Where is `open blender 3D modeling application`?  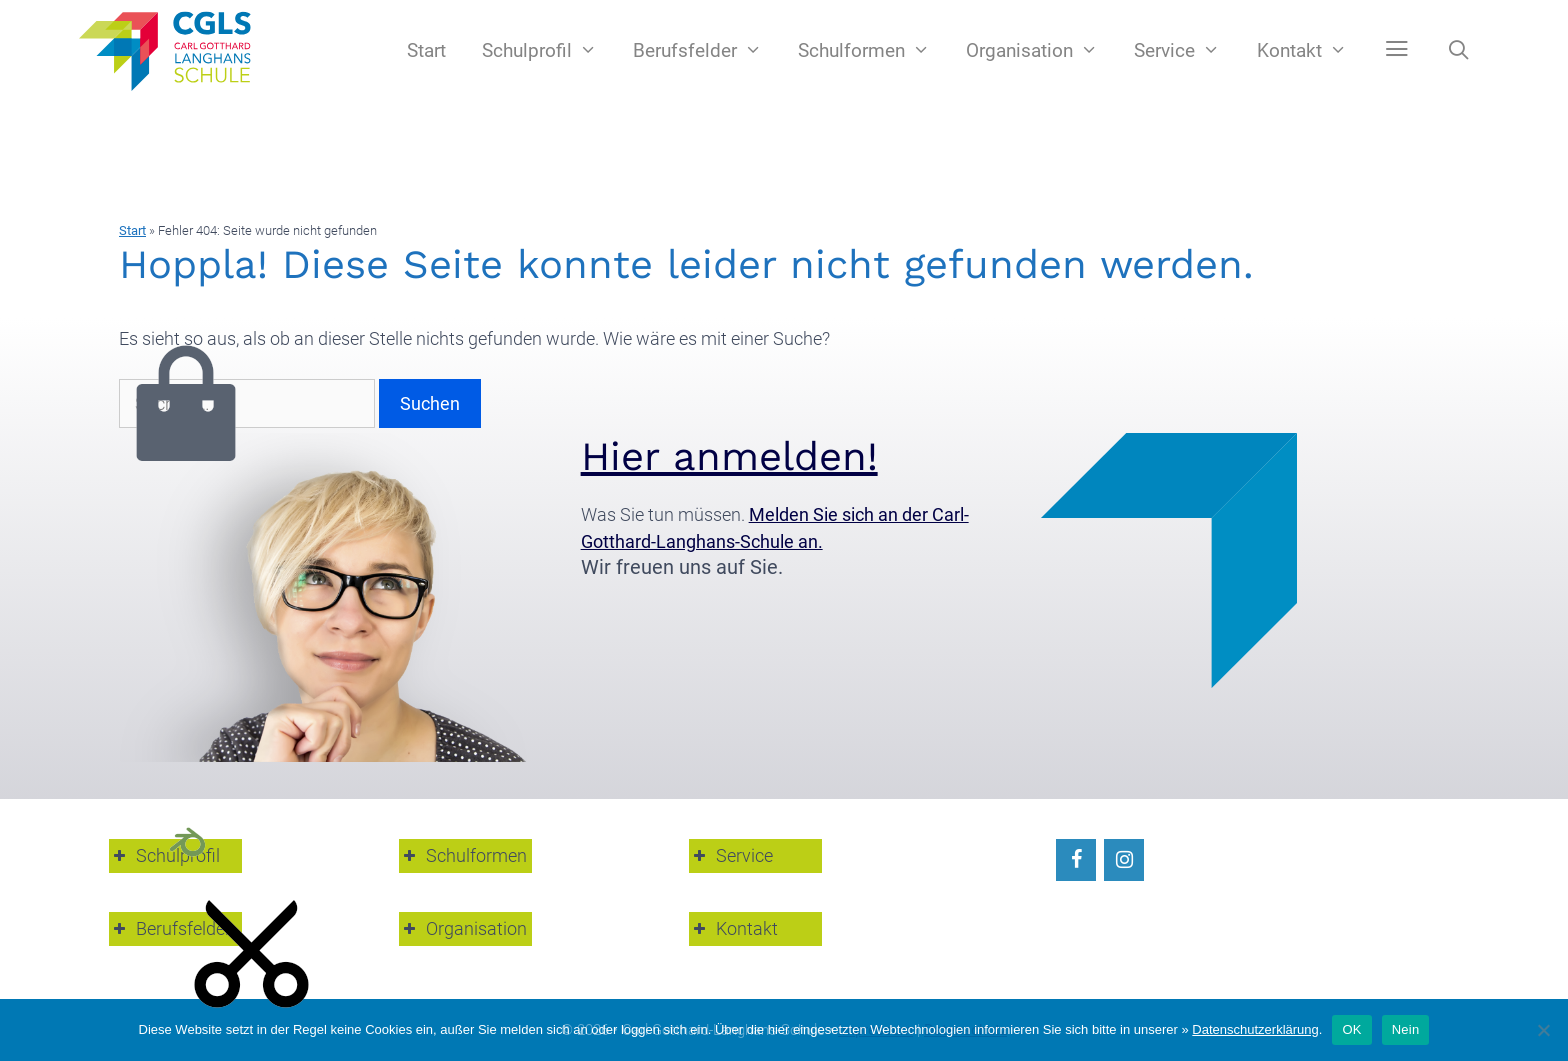
open blender 3D modeling application is located at coordinates (187, 842).